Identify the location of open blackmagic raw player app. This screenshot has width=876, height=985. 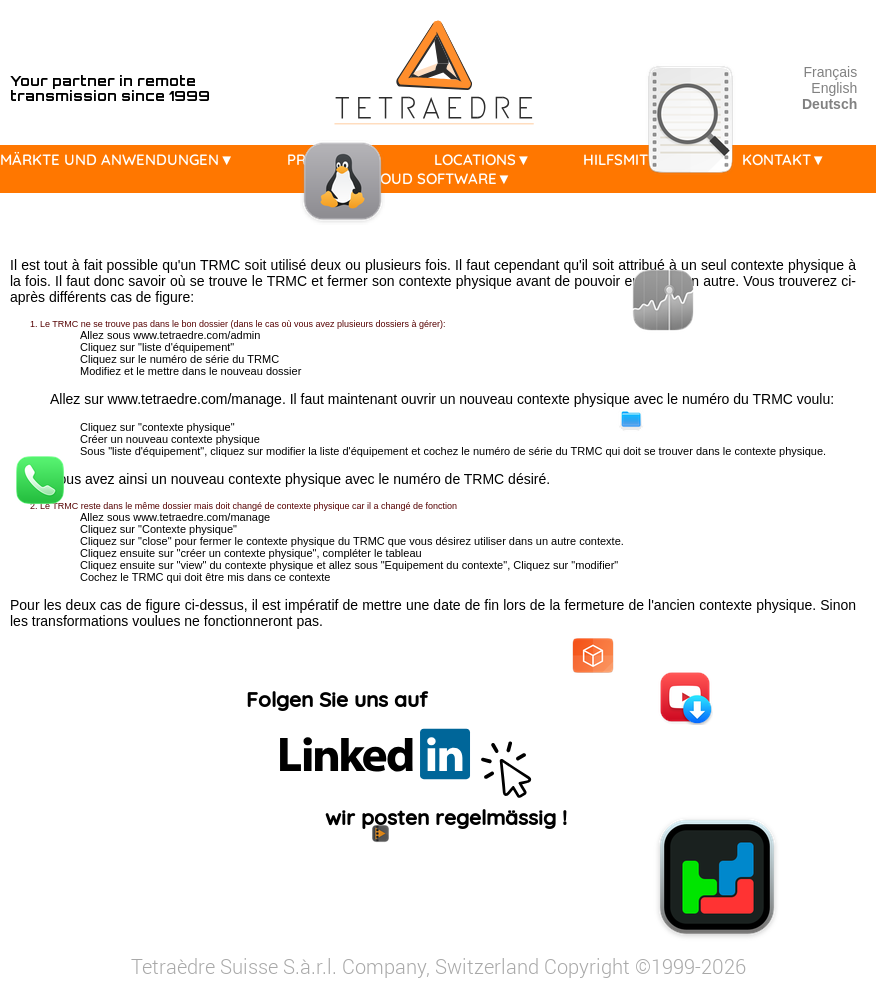
(380, 833).